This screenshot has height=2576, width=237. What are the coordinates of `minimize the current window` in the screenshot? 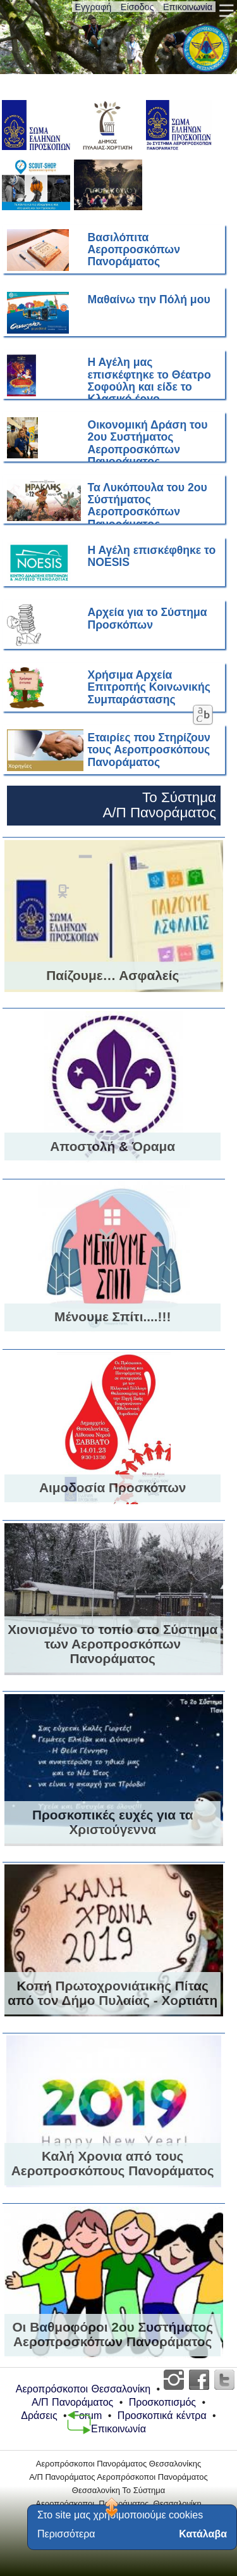 It's located at (85, 851).